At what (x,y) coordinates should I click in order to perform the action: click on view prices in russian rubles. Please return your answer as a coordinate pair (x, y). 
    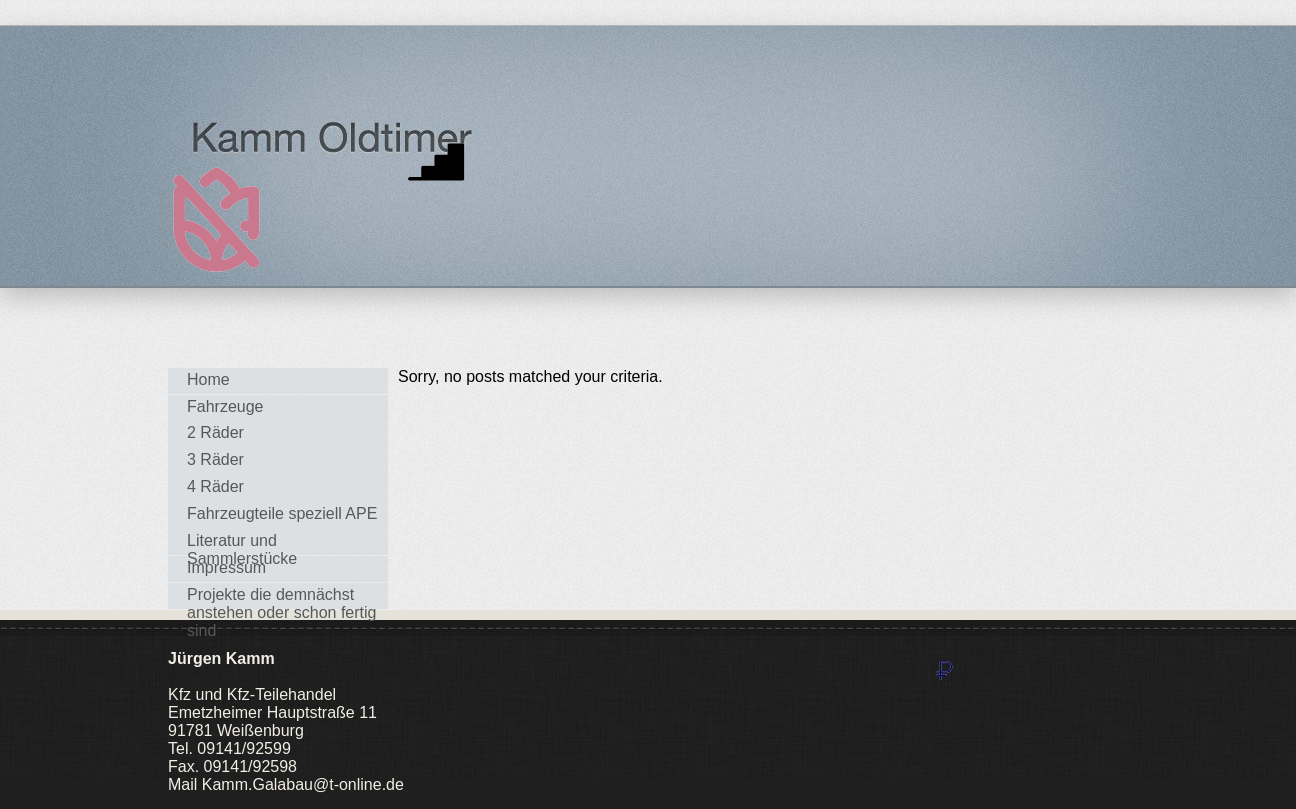
    Looking at the image, I should click on (944, 670).